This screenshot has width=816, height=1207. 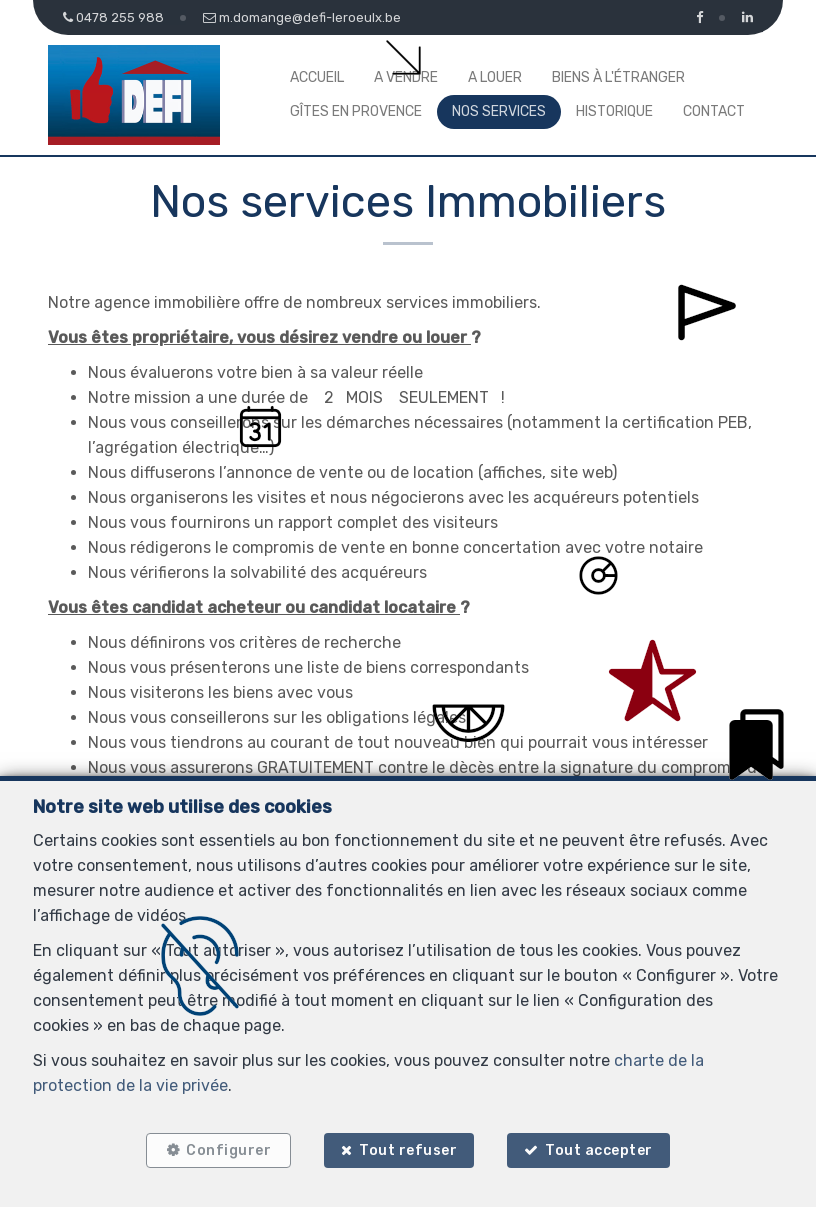 I want to click on play or access music library, so click(x=598, y=575).